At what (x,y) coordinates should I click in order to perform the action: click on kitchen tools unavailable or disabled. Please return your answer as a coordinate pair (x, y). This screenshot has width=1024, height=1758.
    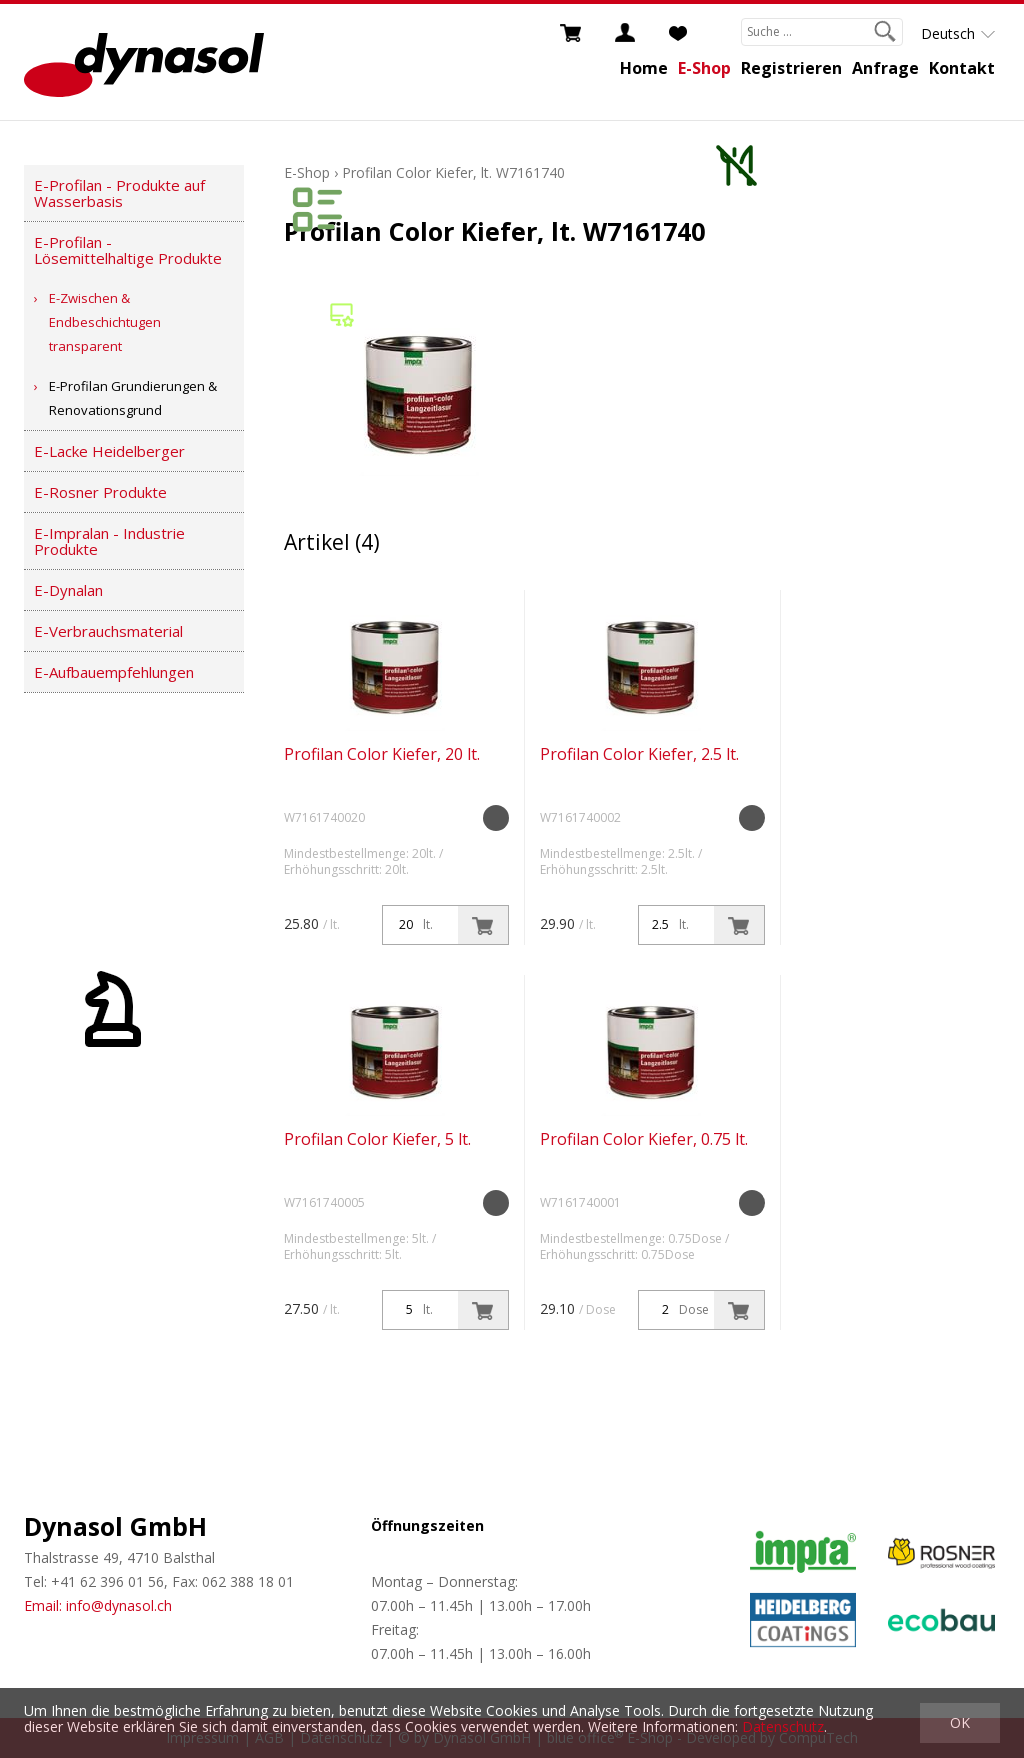
    Looking at the image, I should click on (736, 165).